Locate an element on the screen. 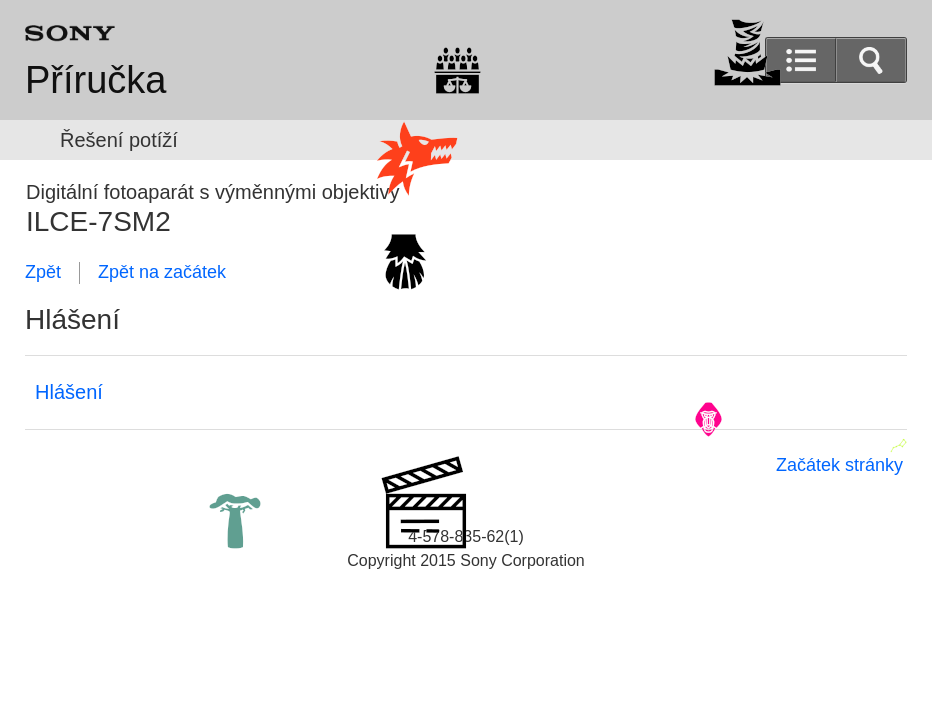 Image resolution: width=932 pixels, height=720 pixels. select mandrill character or avatar is located at coordinates (708, 419).